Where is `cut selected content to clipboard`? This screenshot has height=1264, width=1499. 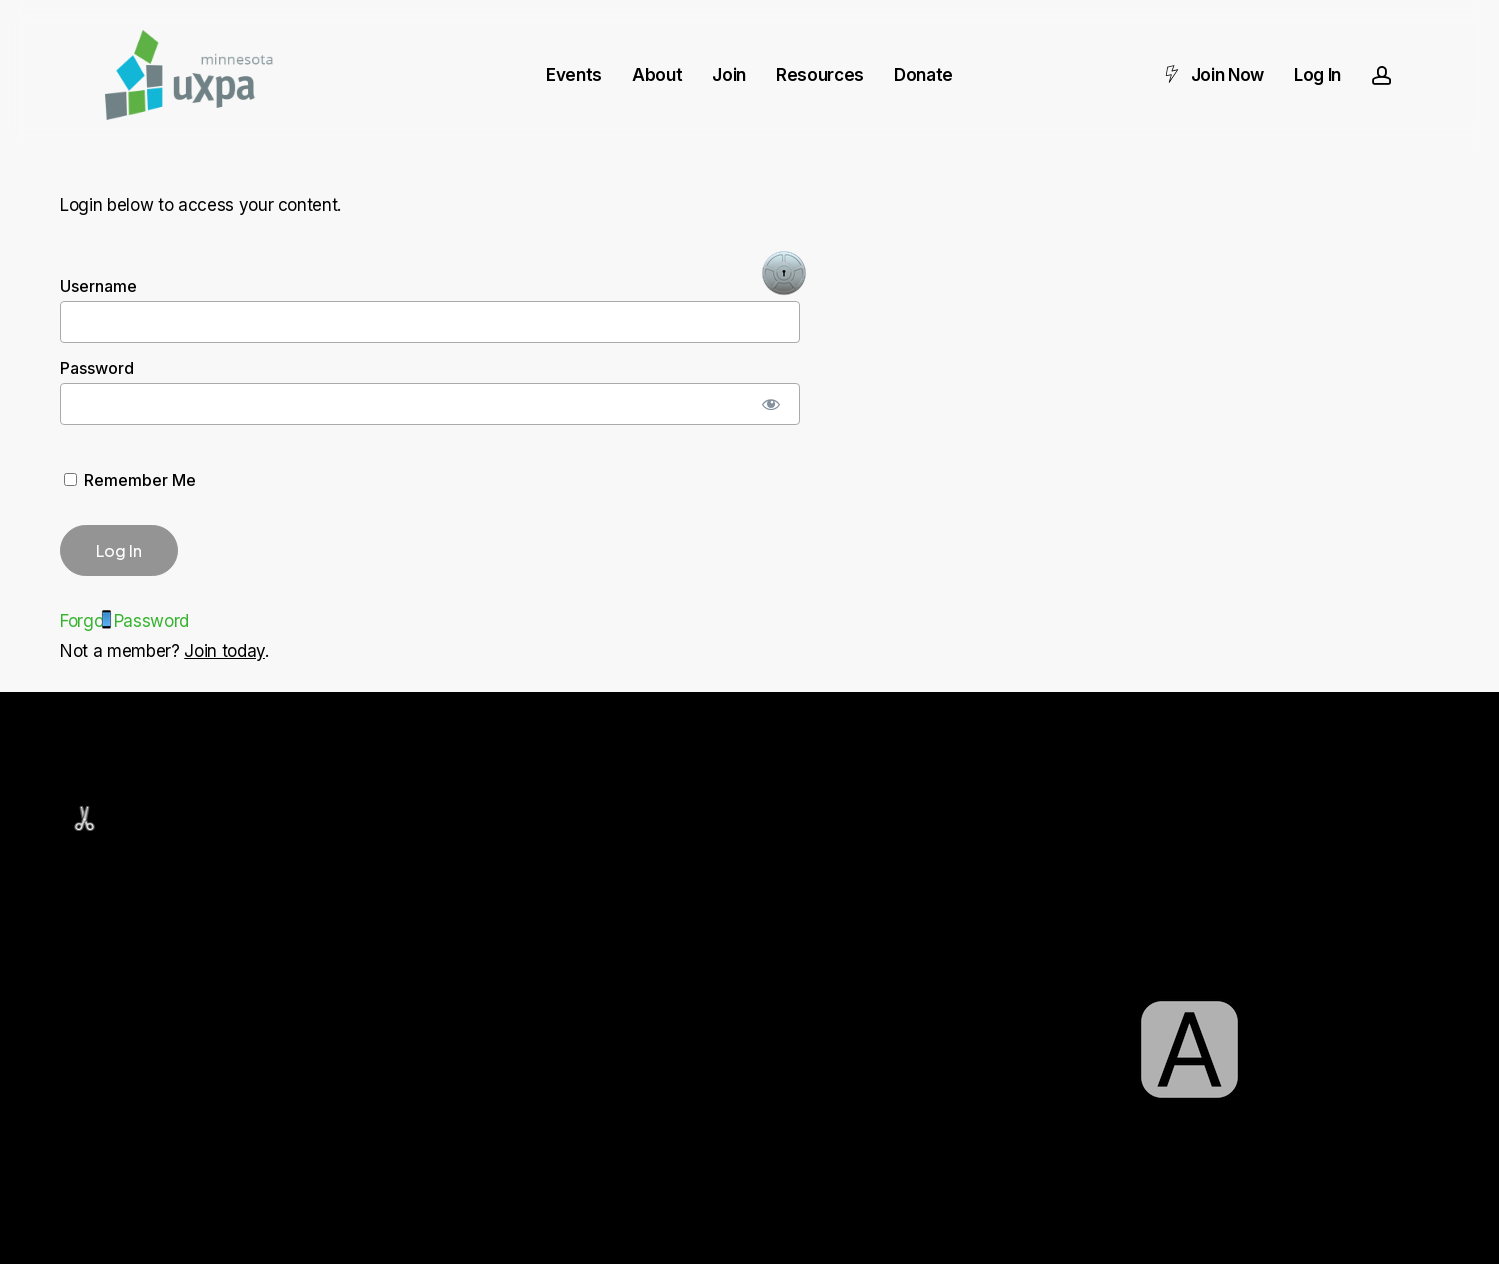
cut selected content to clipboard is located at coordinates (84, 818).